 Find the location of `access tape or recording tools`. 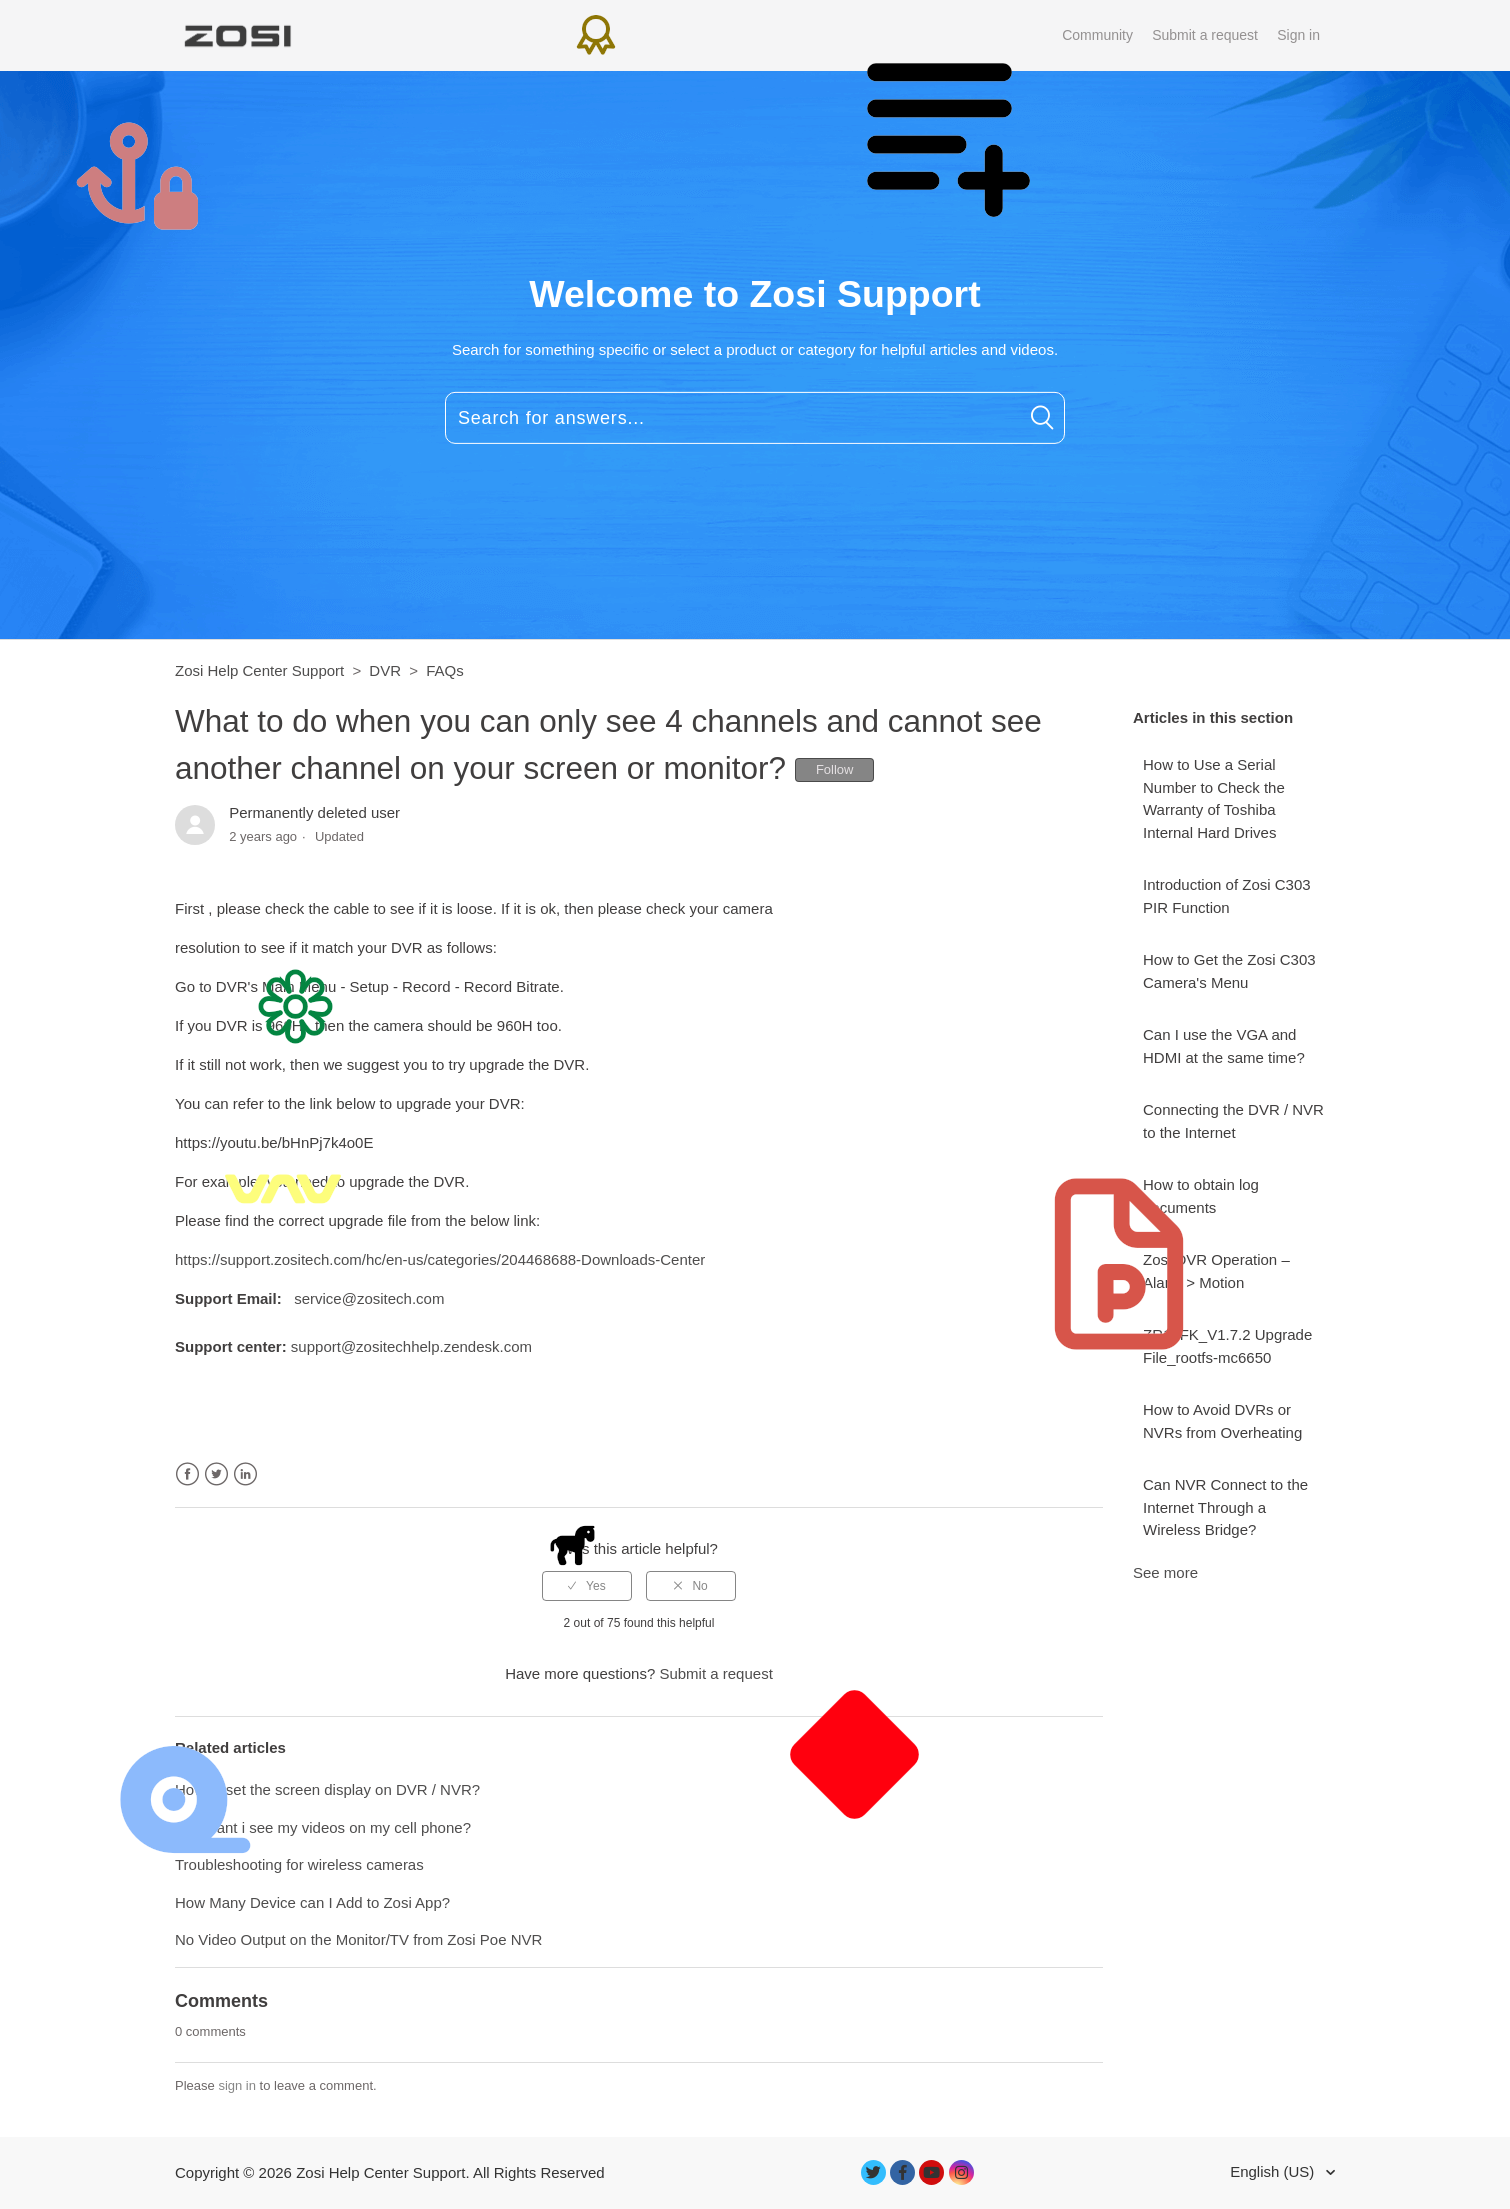

access tape or recording tools is located at coordinates (181, 1799).